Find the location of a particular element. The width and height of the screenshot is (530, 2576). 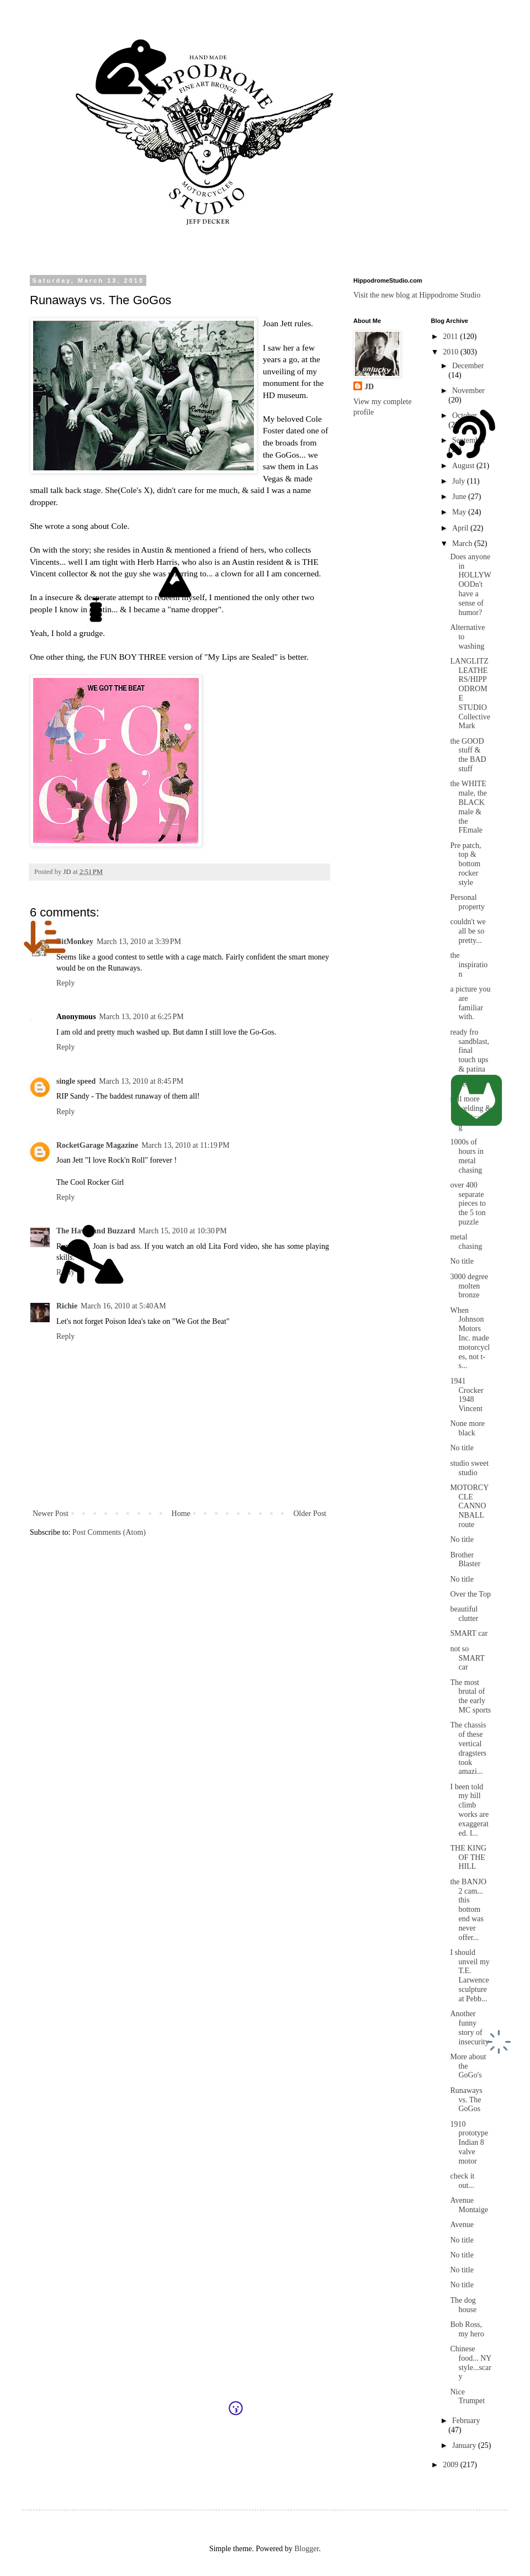

indicates assistive listening systems available is located at coordinates (471, 434).